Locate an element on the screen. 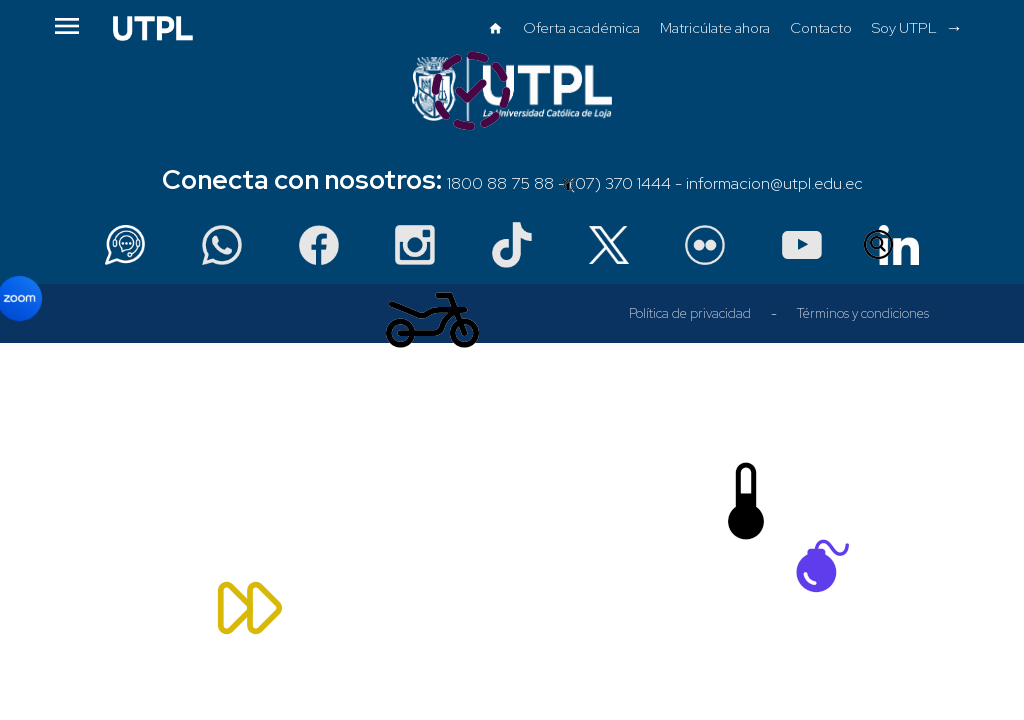 This screenshot has height=720, width=1024. indicates a destructive or dangerous action is located at coordinates (820, 565).